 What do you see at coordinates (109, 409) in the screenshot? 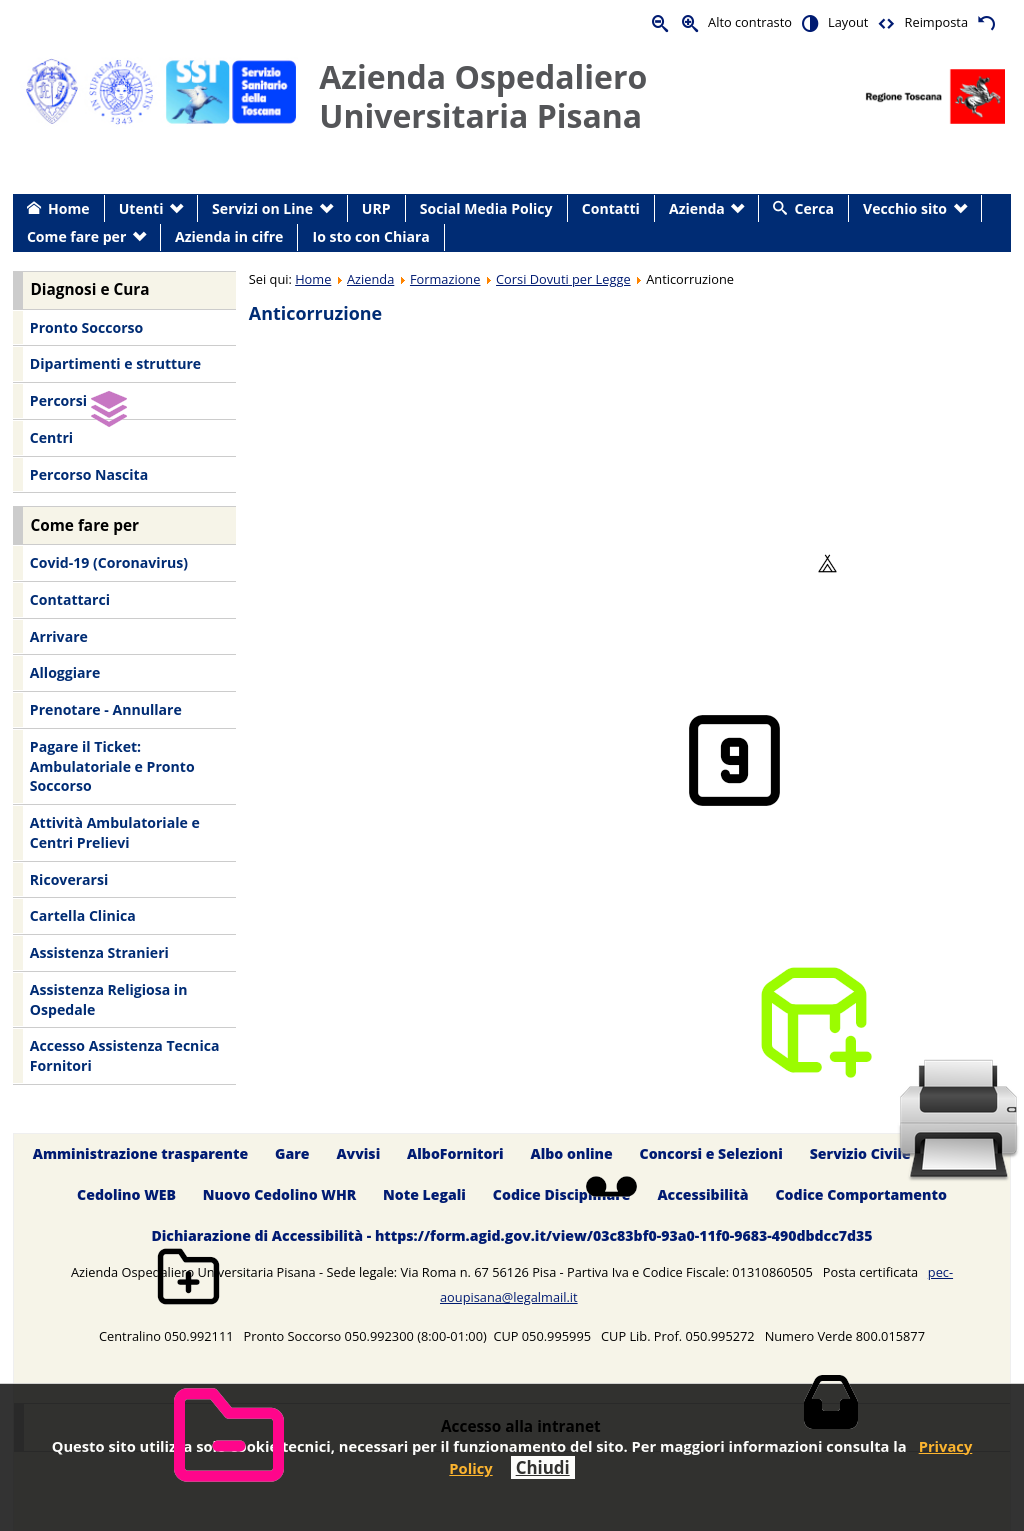
I see `toggle layer visibility` at bounding box center [109, 409].